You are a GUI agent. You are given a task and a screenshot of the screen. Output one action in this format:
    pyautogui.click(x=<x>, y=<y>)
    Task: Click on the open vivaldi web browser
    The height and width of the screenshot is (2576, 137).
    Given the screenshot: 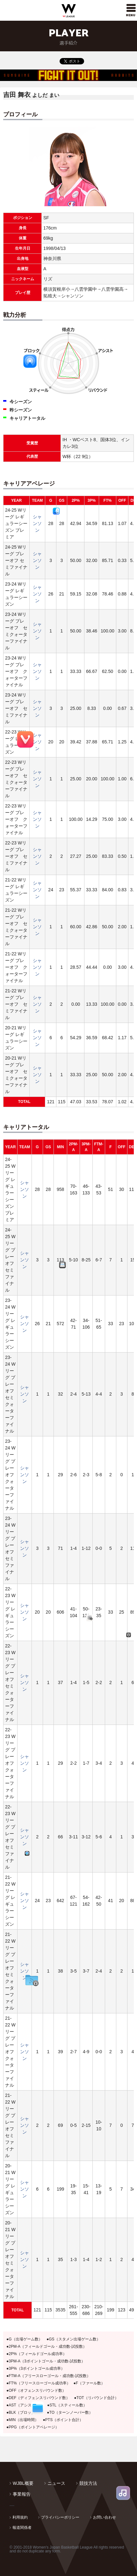 What is the action you would take?
    pyautogui.click(x=25, y=739)
    